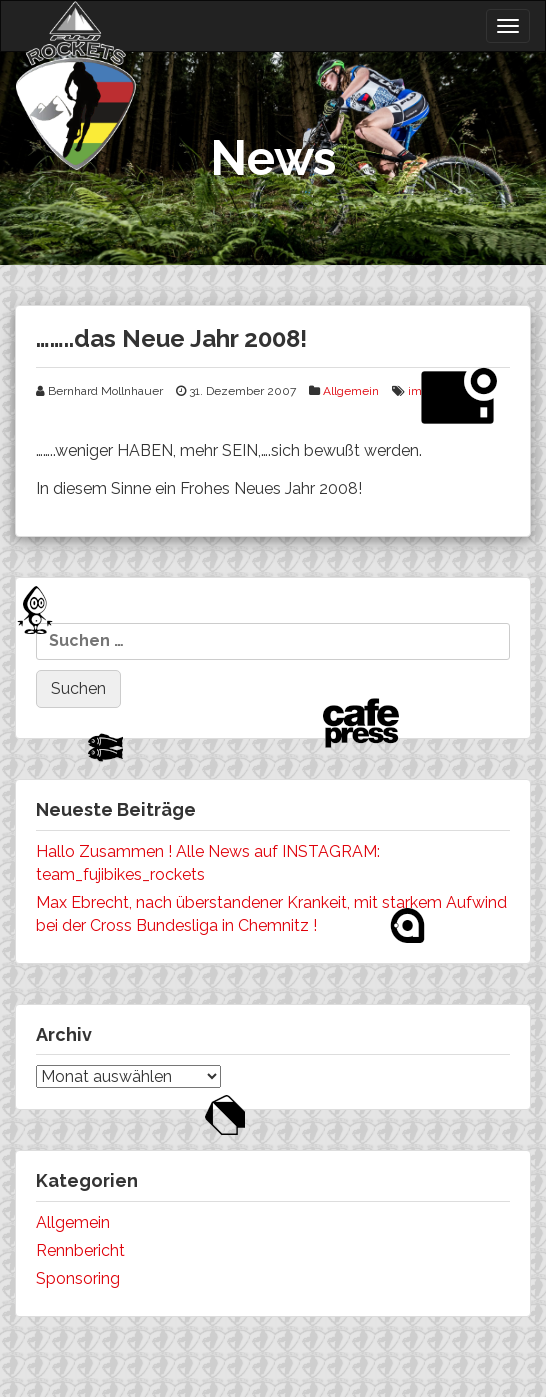 This screenshot has height=1397, width=546. What do you see at coordinates (407, 925) in the screenshot?
I see `Avalonia UI framework logo` at bounding box center [407, 925].